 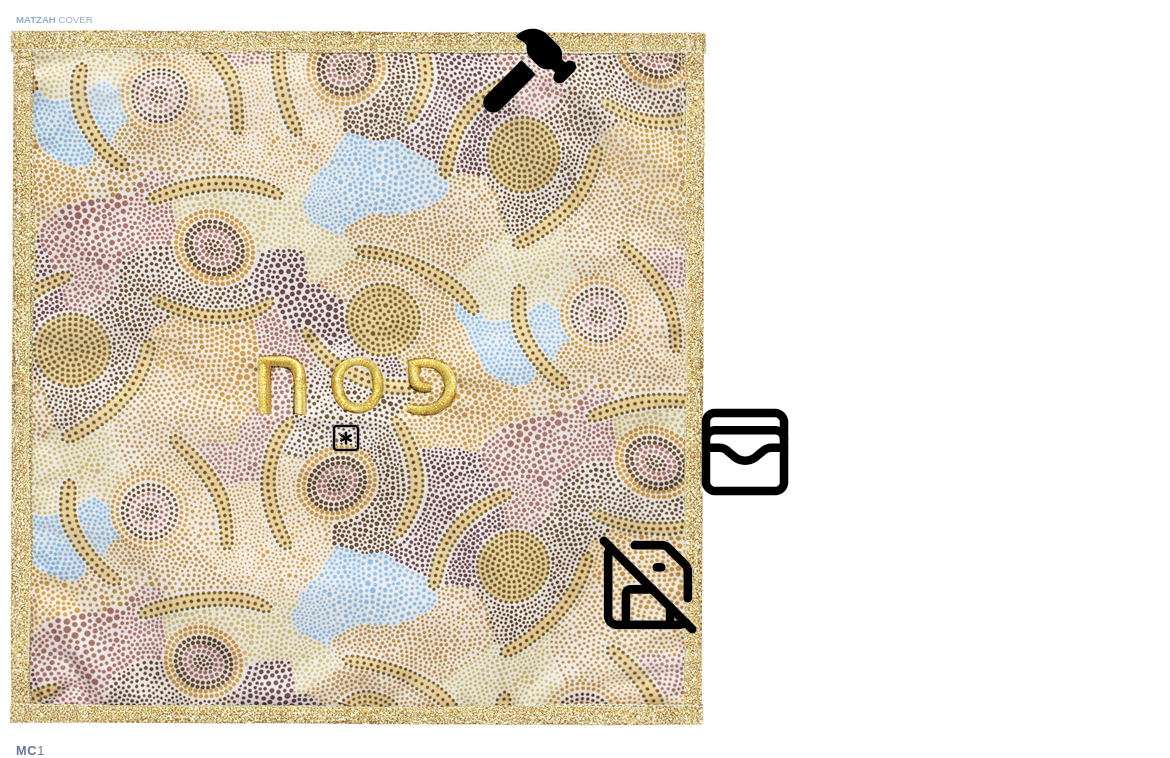 What do you see at coordinates (648, 585) in the screenshot?
I see `save function is disabled or unavailable` at bounding box center [648, 585].